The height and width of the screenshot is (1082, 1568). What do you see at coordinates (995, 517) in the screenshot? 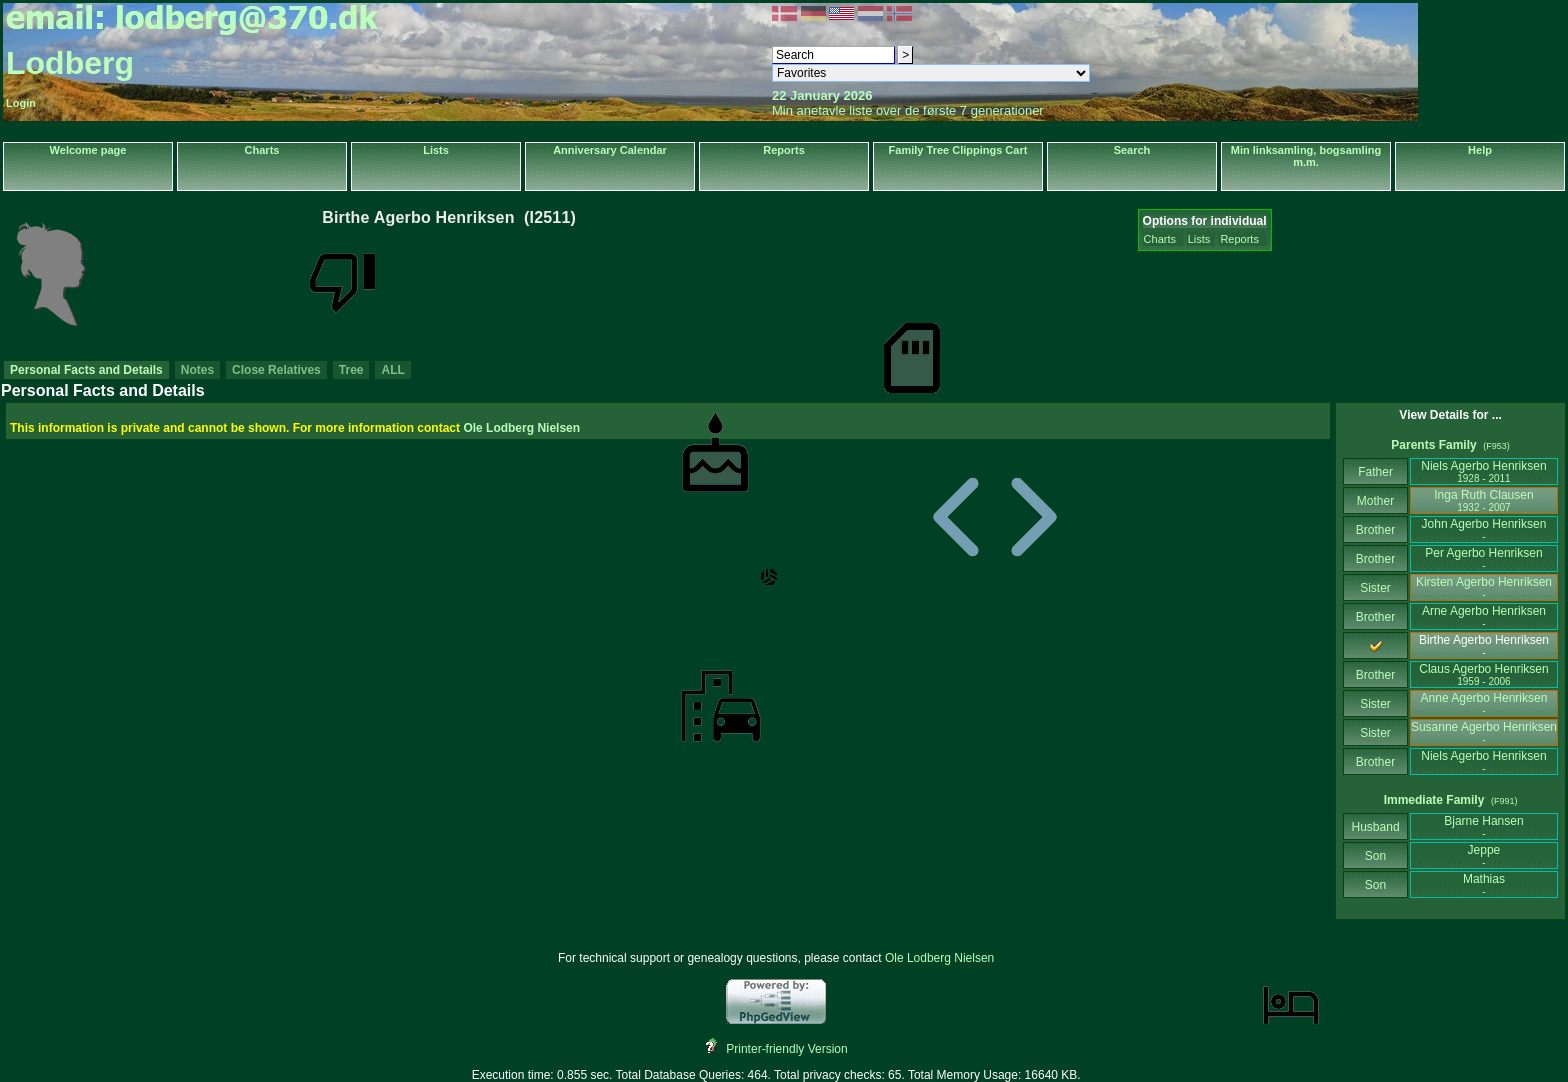
I see `view or edit source code` at bounding box center [995, 517].